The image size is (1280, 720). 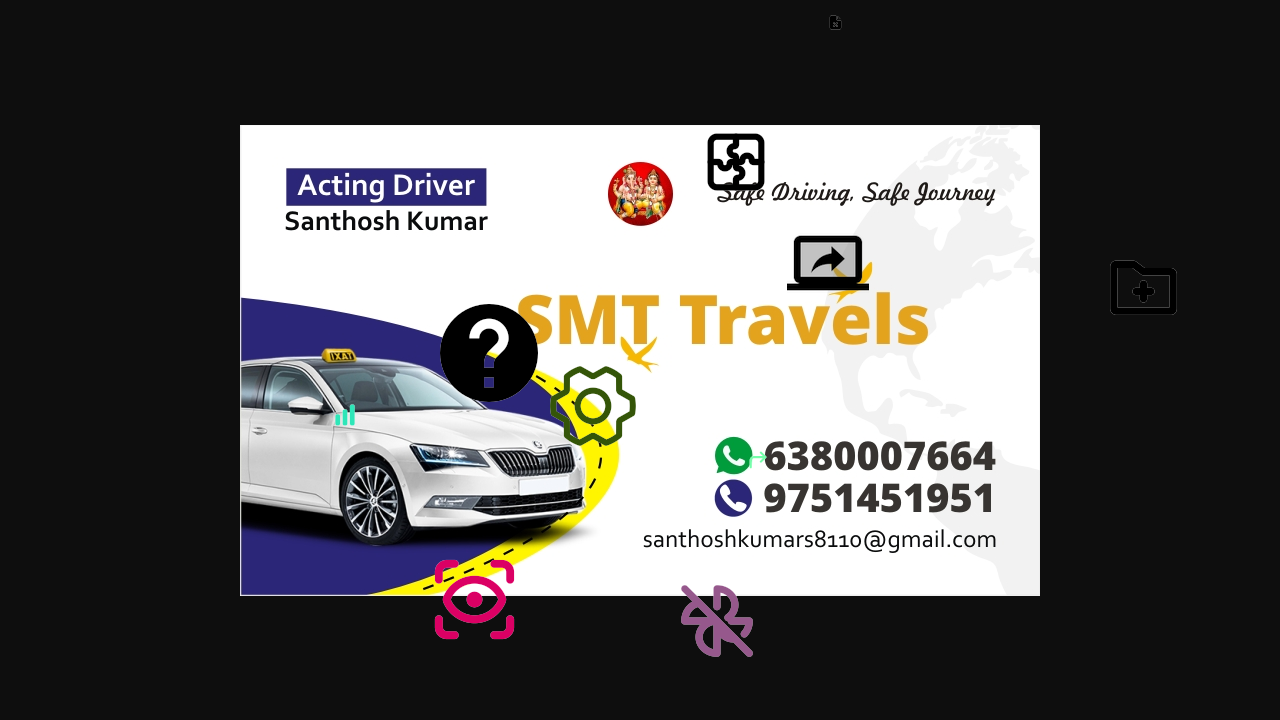 I want to click on create a new folder, so click(x=1143, y=286).